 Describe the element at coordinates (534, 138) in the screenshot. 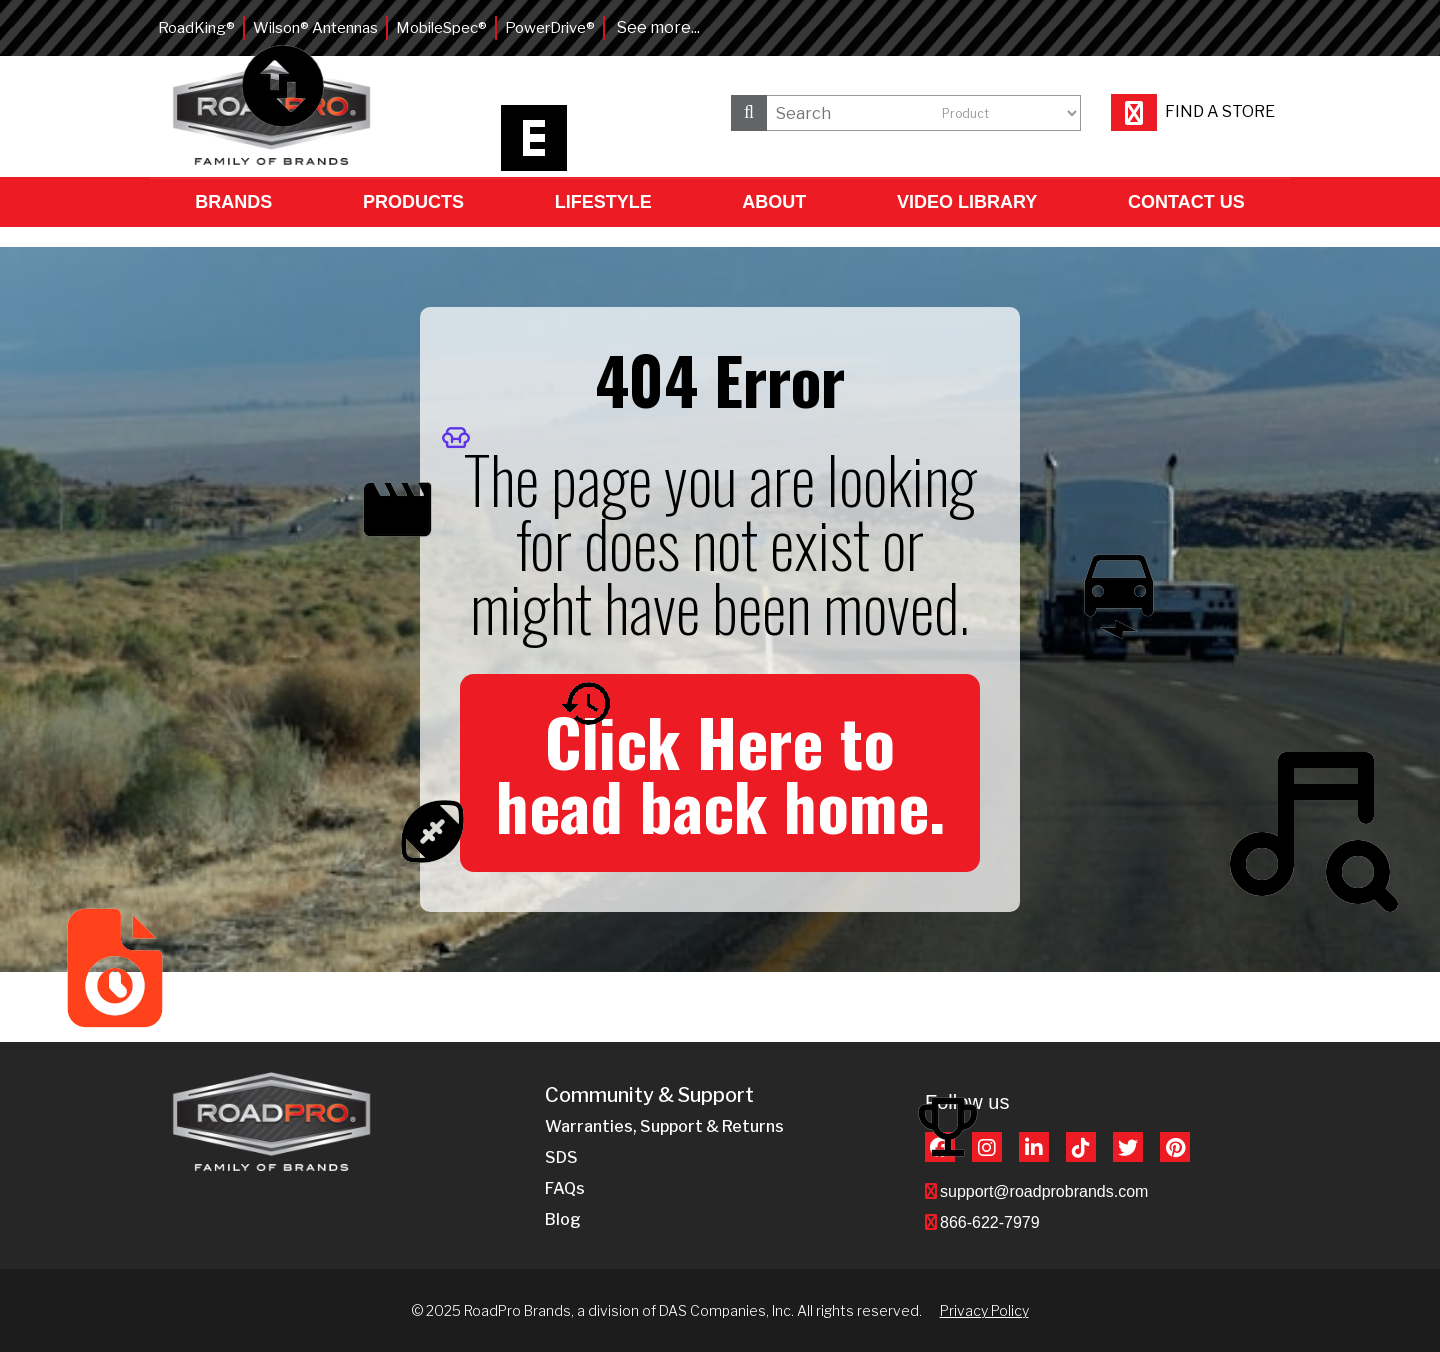

I see `indicates explicit content warning` at that location.